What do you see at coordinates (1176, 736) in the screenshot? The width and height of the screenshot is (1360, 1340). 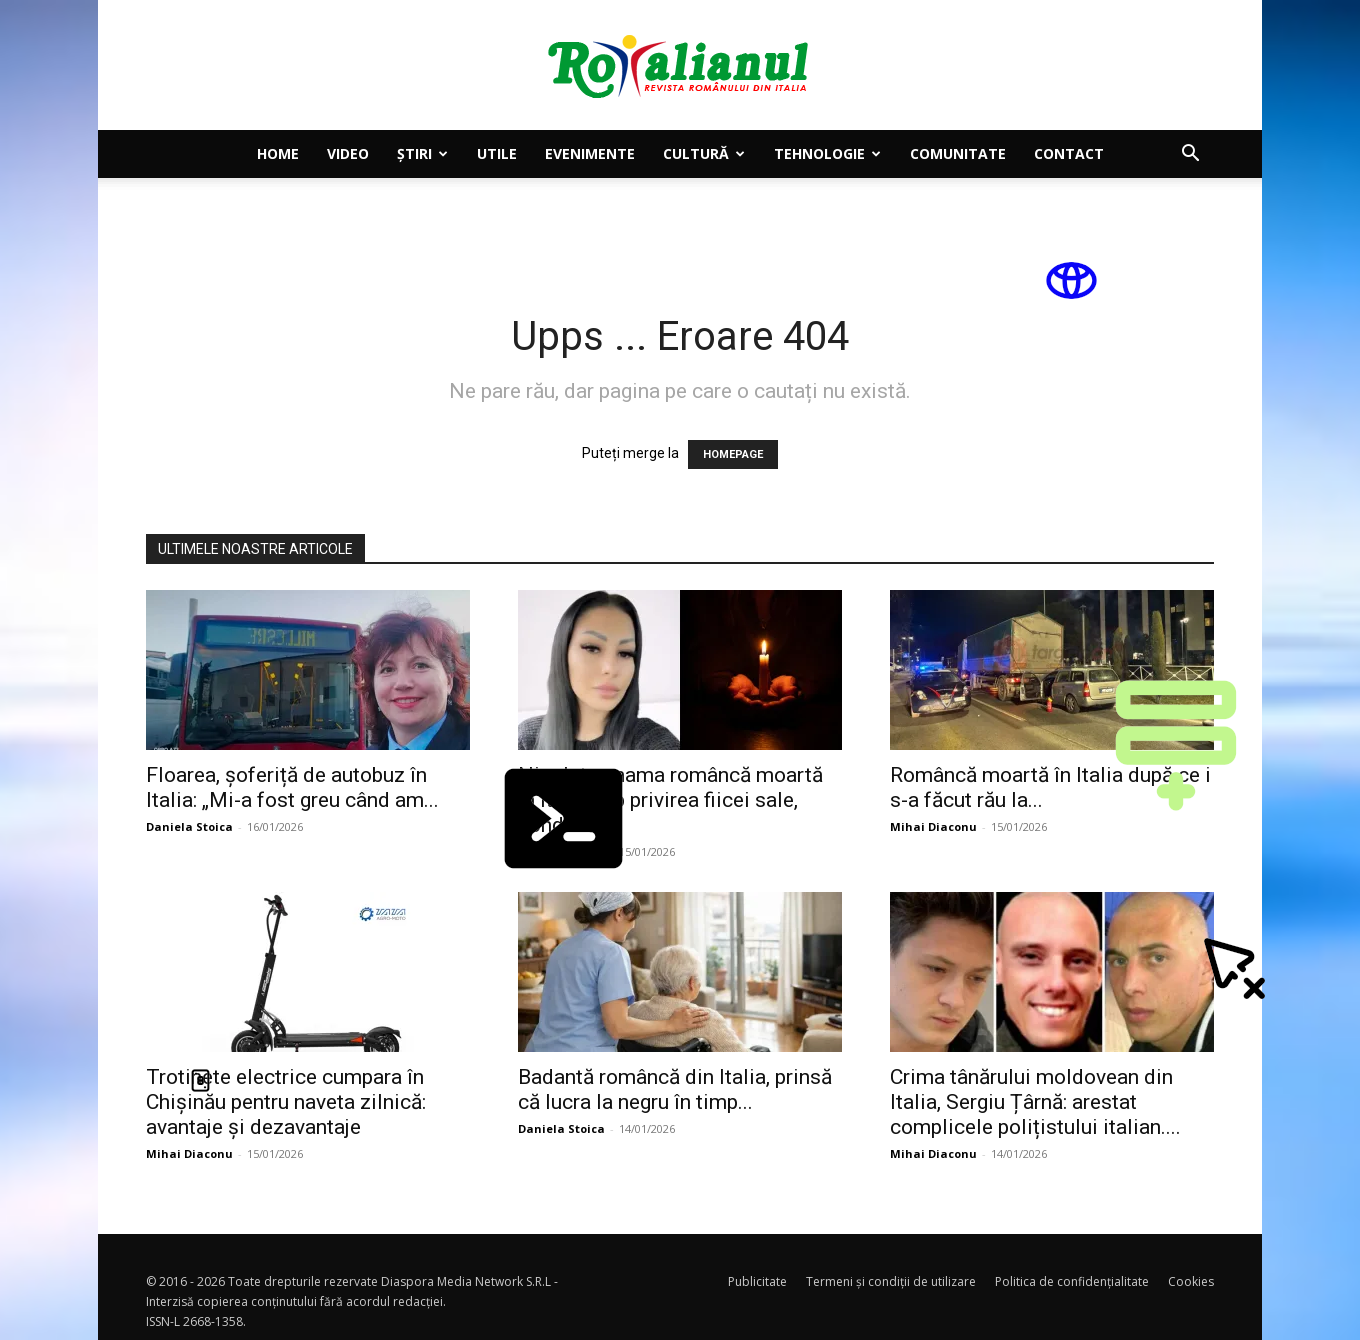 I see `add a new row to the bottom of a table` at bounding box center [1176, 736].